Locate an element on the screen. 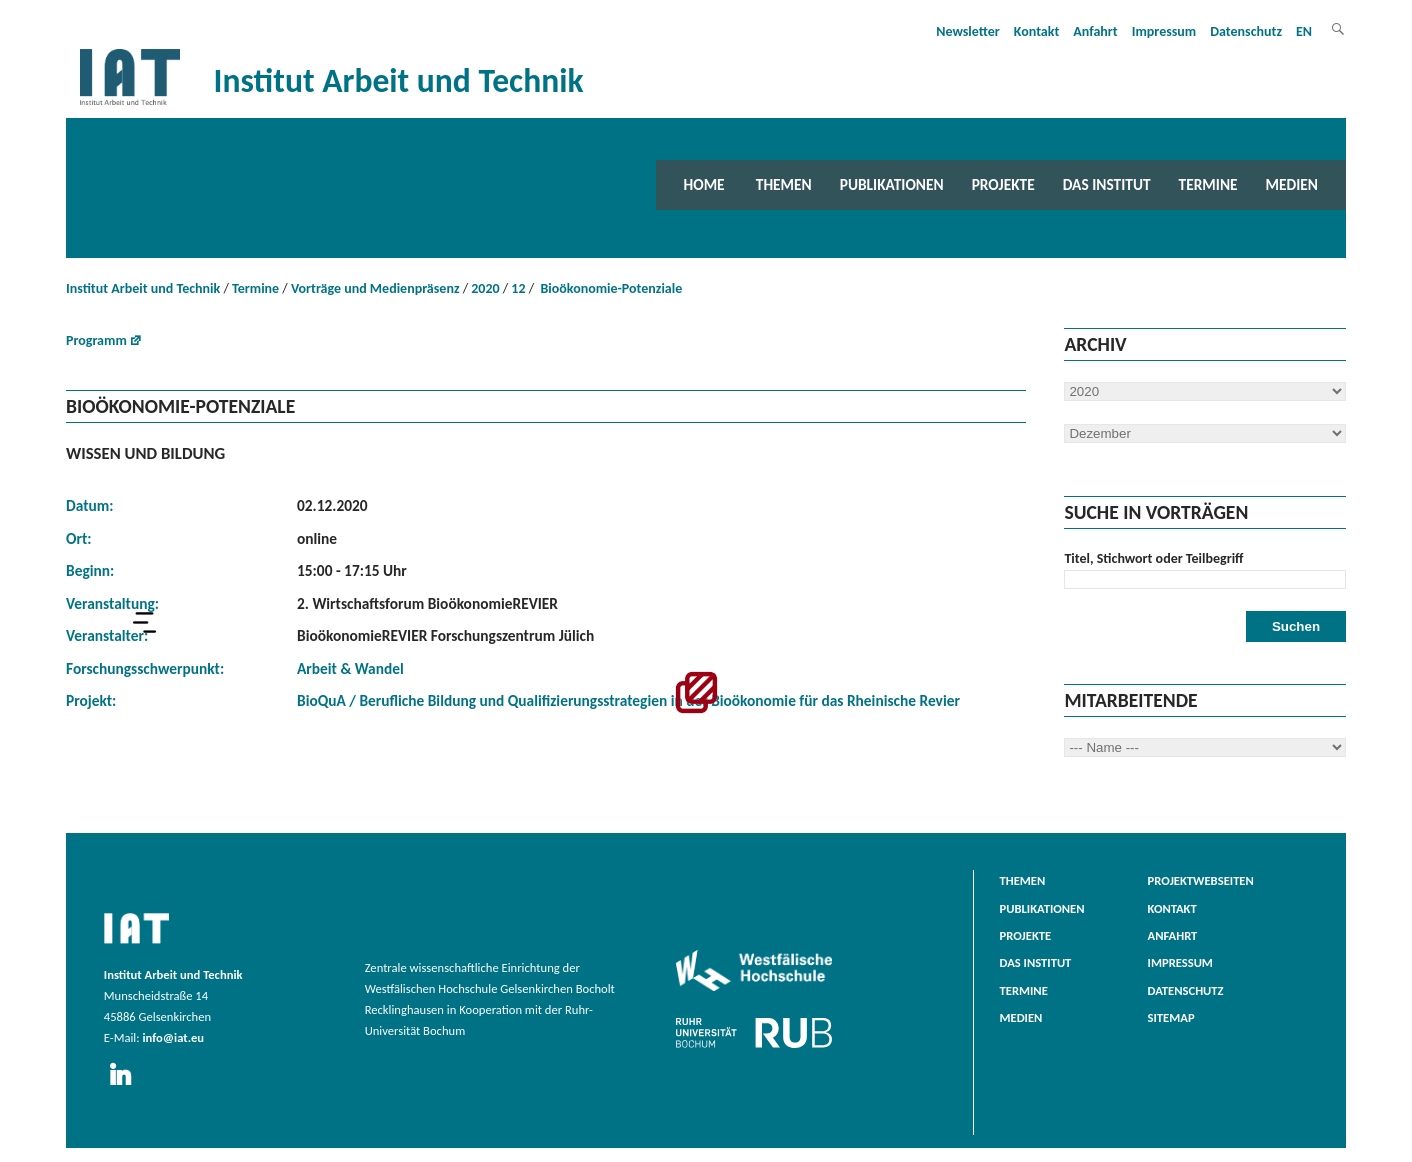 The image size is (1412, 1162). view gantt chart or project timeline is located at coordinates (144, 622).